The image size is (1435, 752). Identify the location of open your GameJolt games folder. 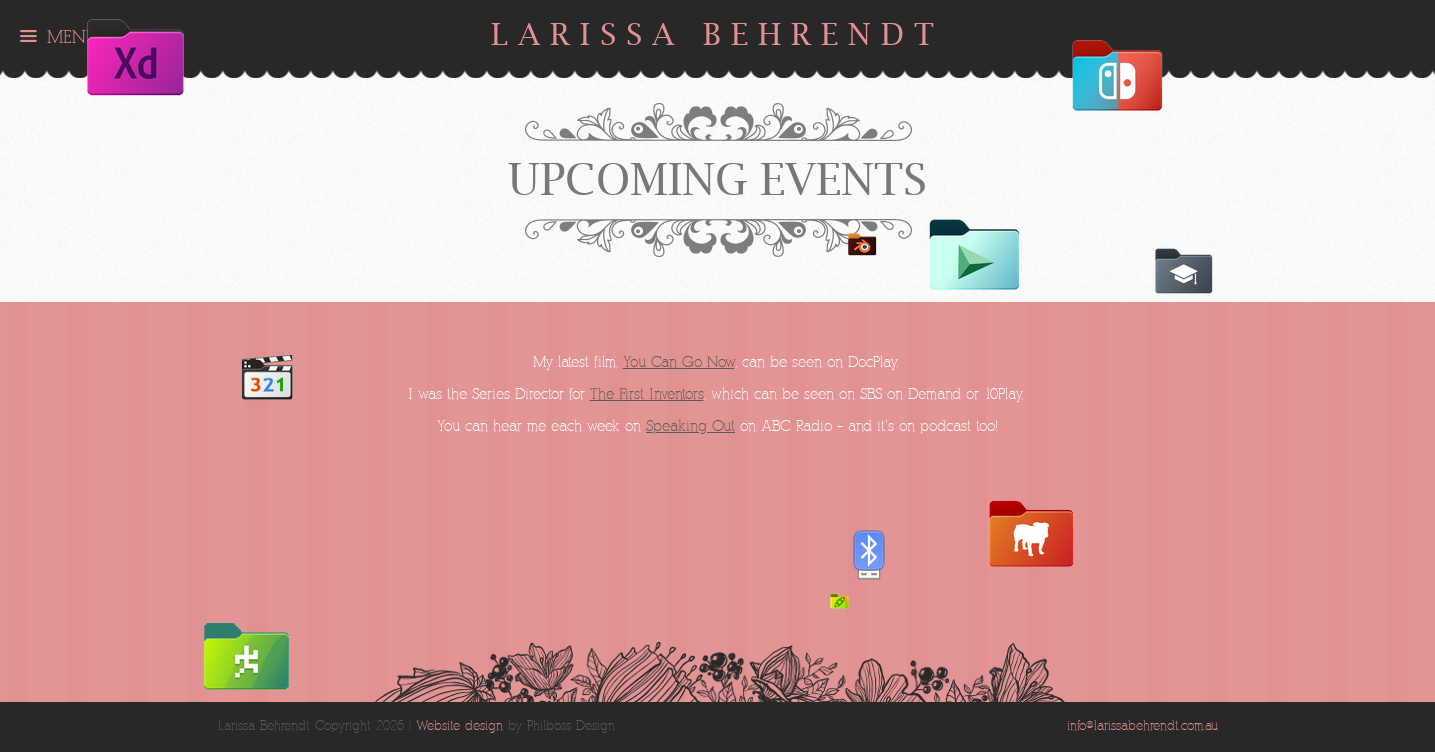
(246, 658).